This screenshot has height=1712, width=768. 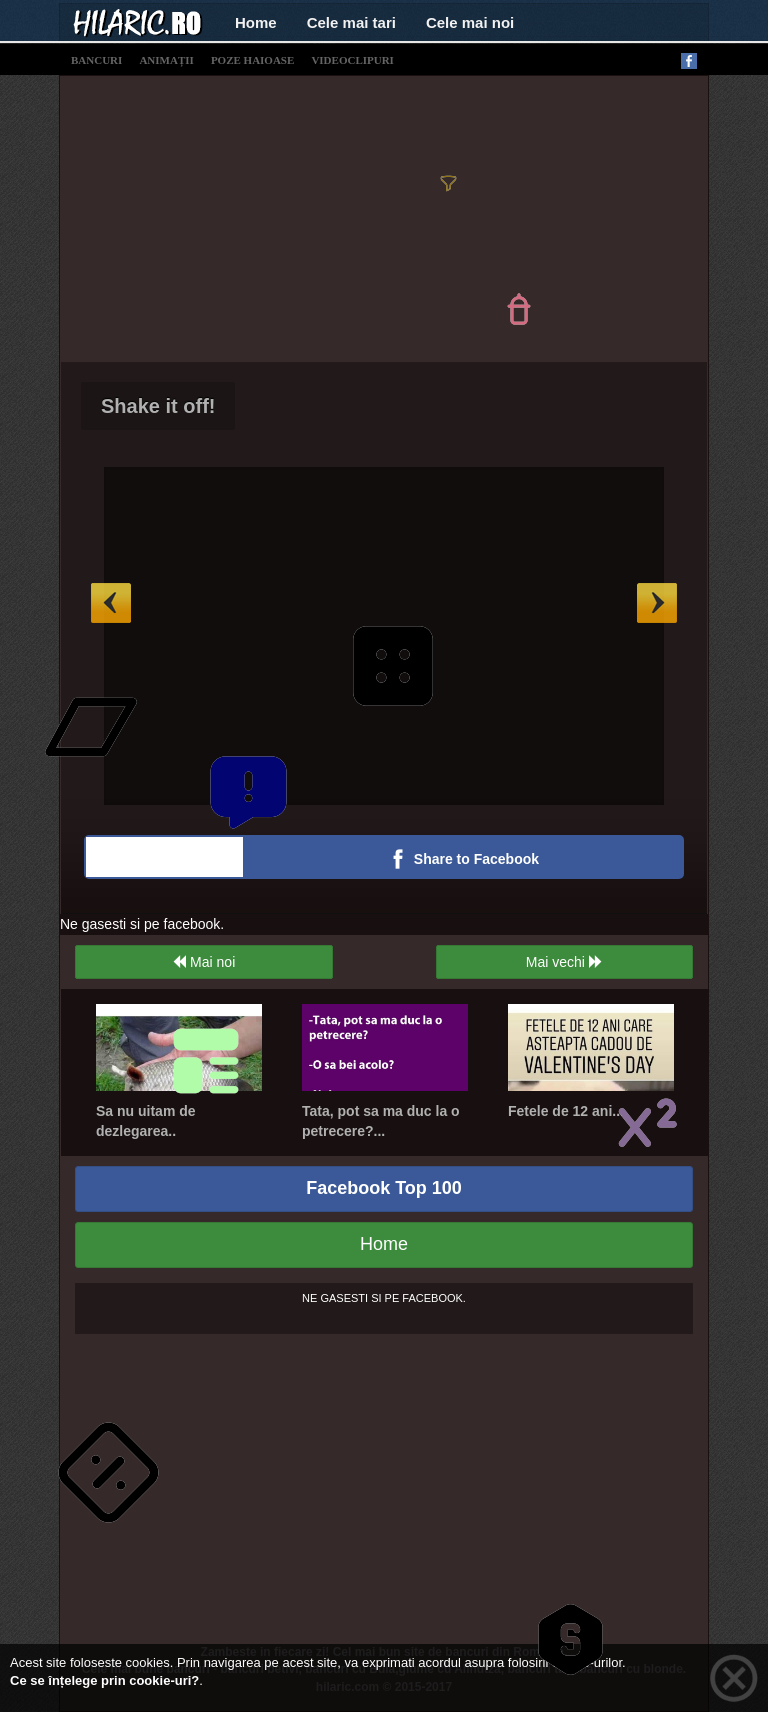 I want to click on access document templates, so click(x=206, y=1061).